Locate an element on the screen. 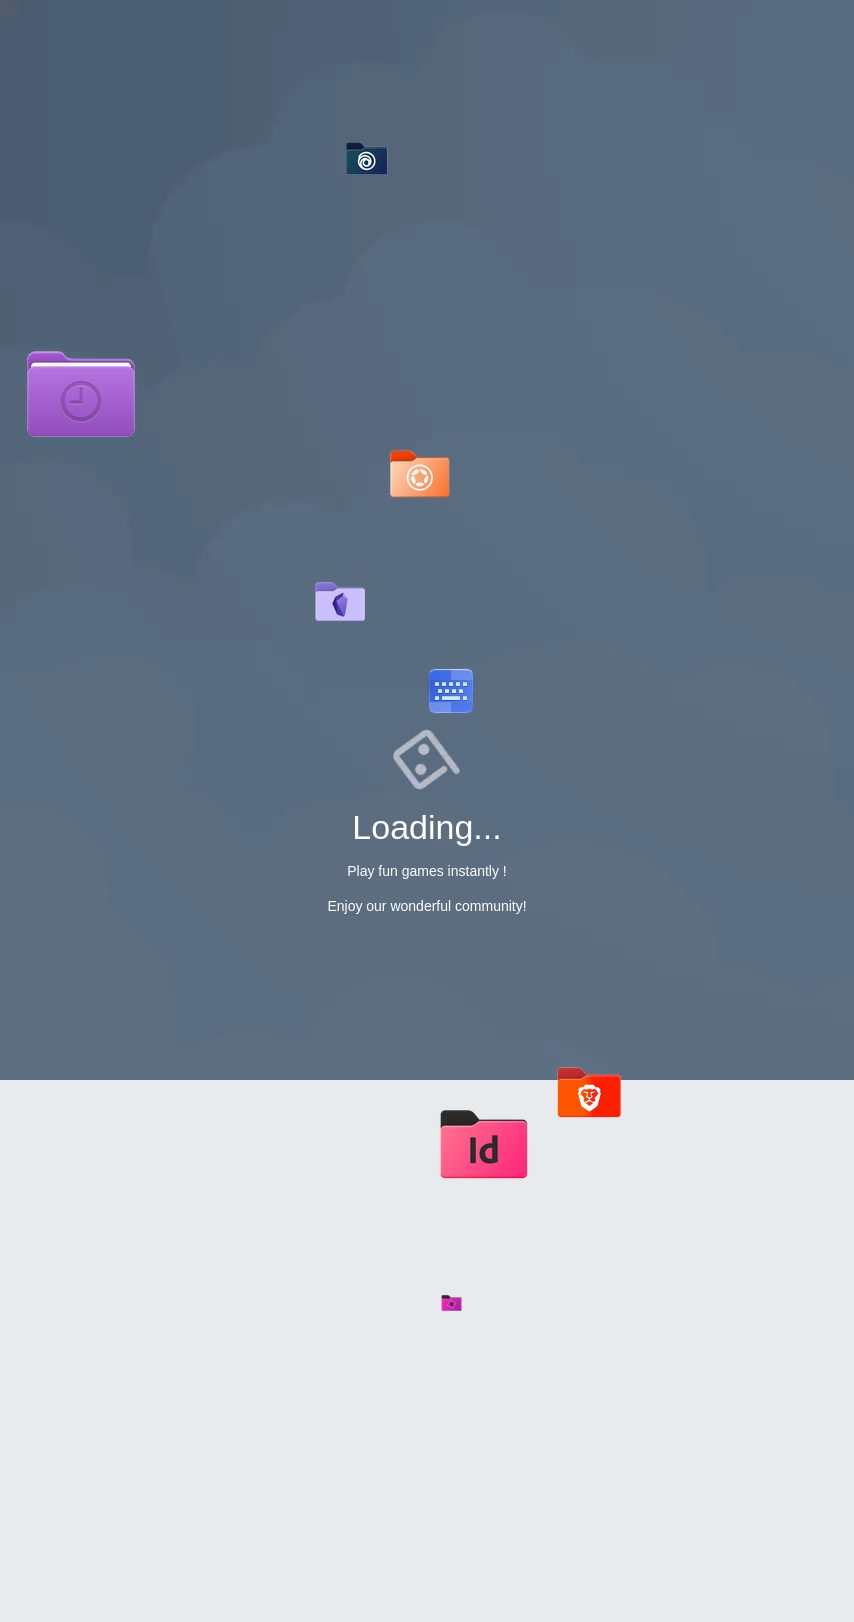  access keyboard and input method settings is located at coordinates (451, 691).